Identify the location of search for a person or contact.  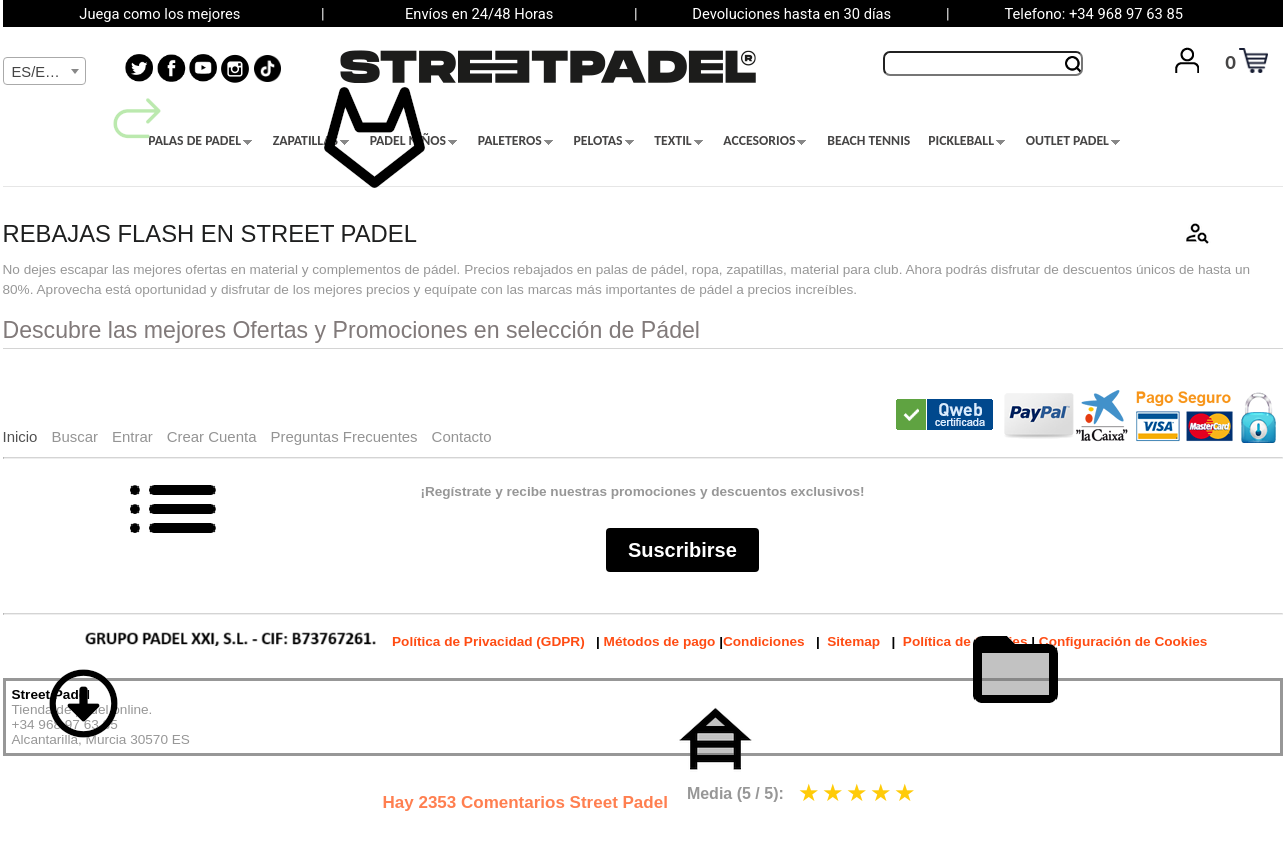
(1197, 232).